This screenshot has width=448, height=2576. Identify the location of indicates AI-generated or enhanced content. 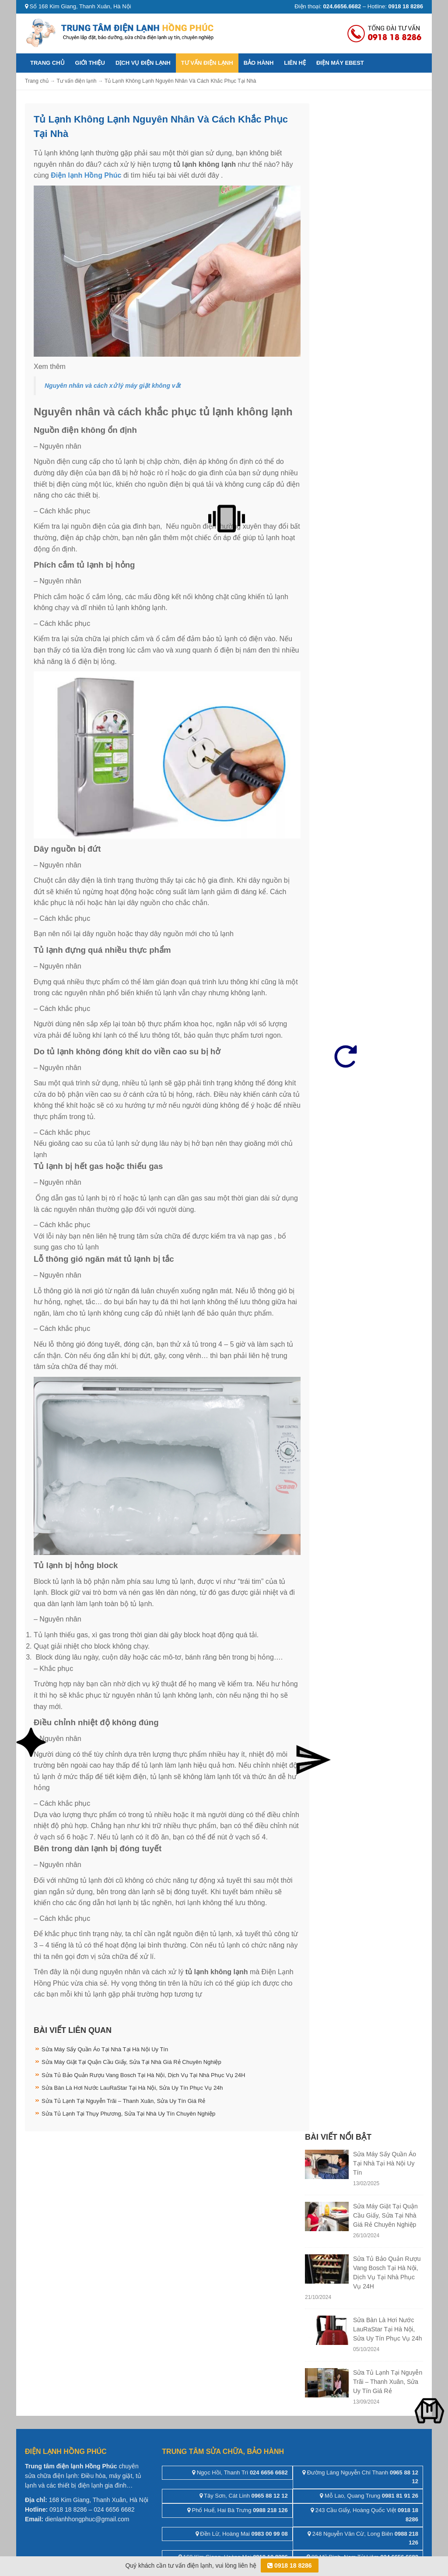
(31, 1742).